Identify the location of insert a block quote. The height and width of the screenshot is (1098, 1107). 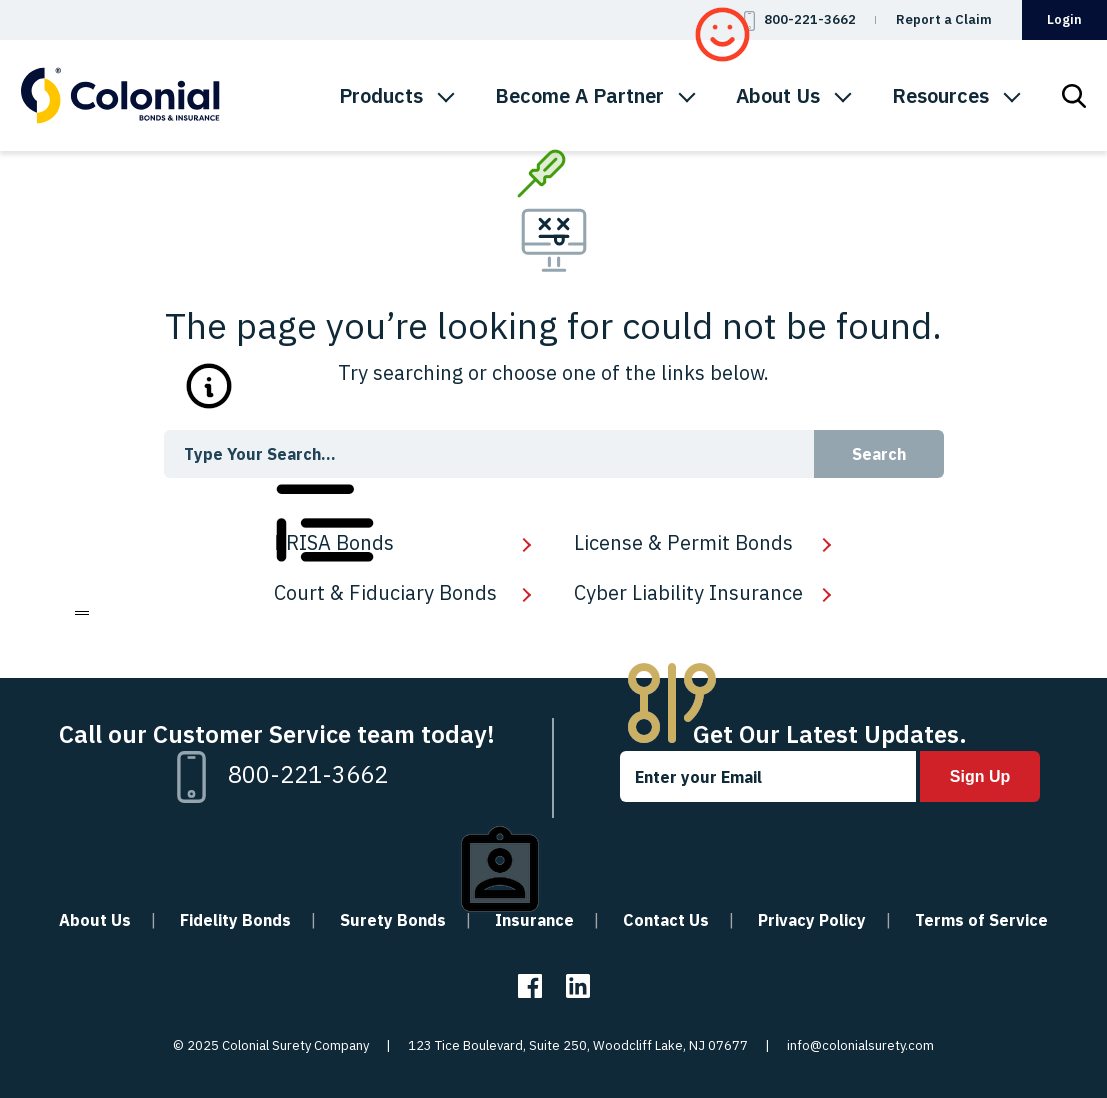
(325, 523).